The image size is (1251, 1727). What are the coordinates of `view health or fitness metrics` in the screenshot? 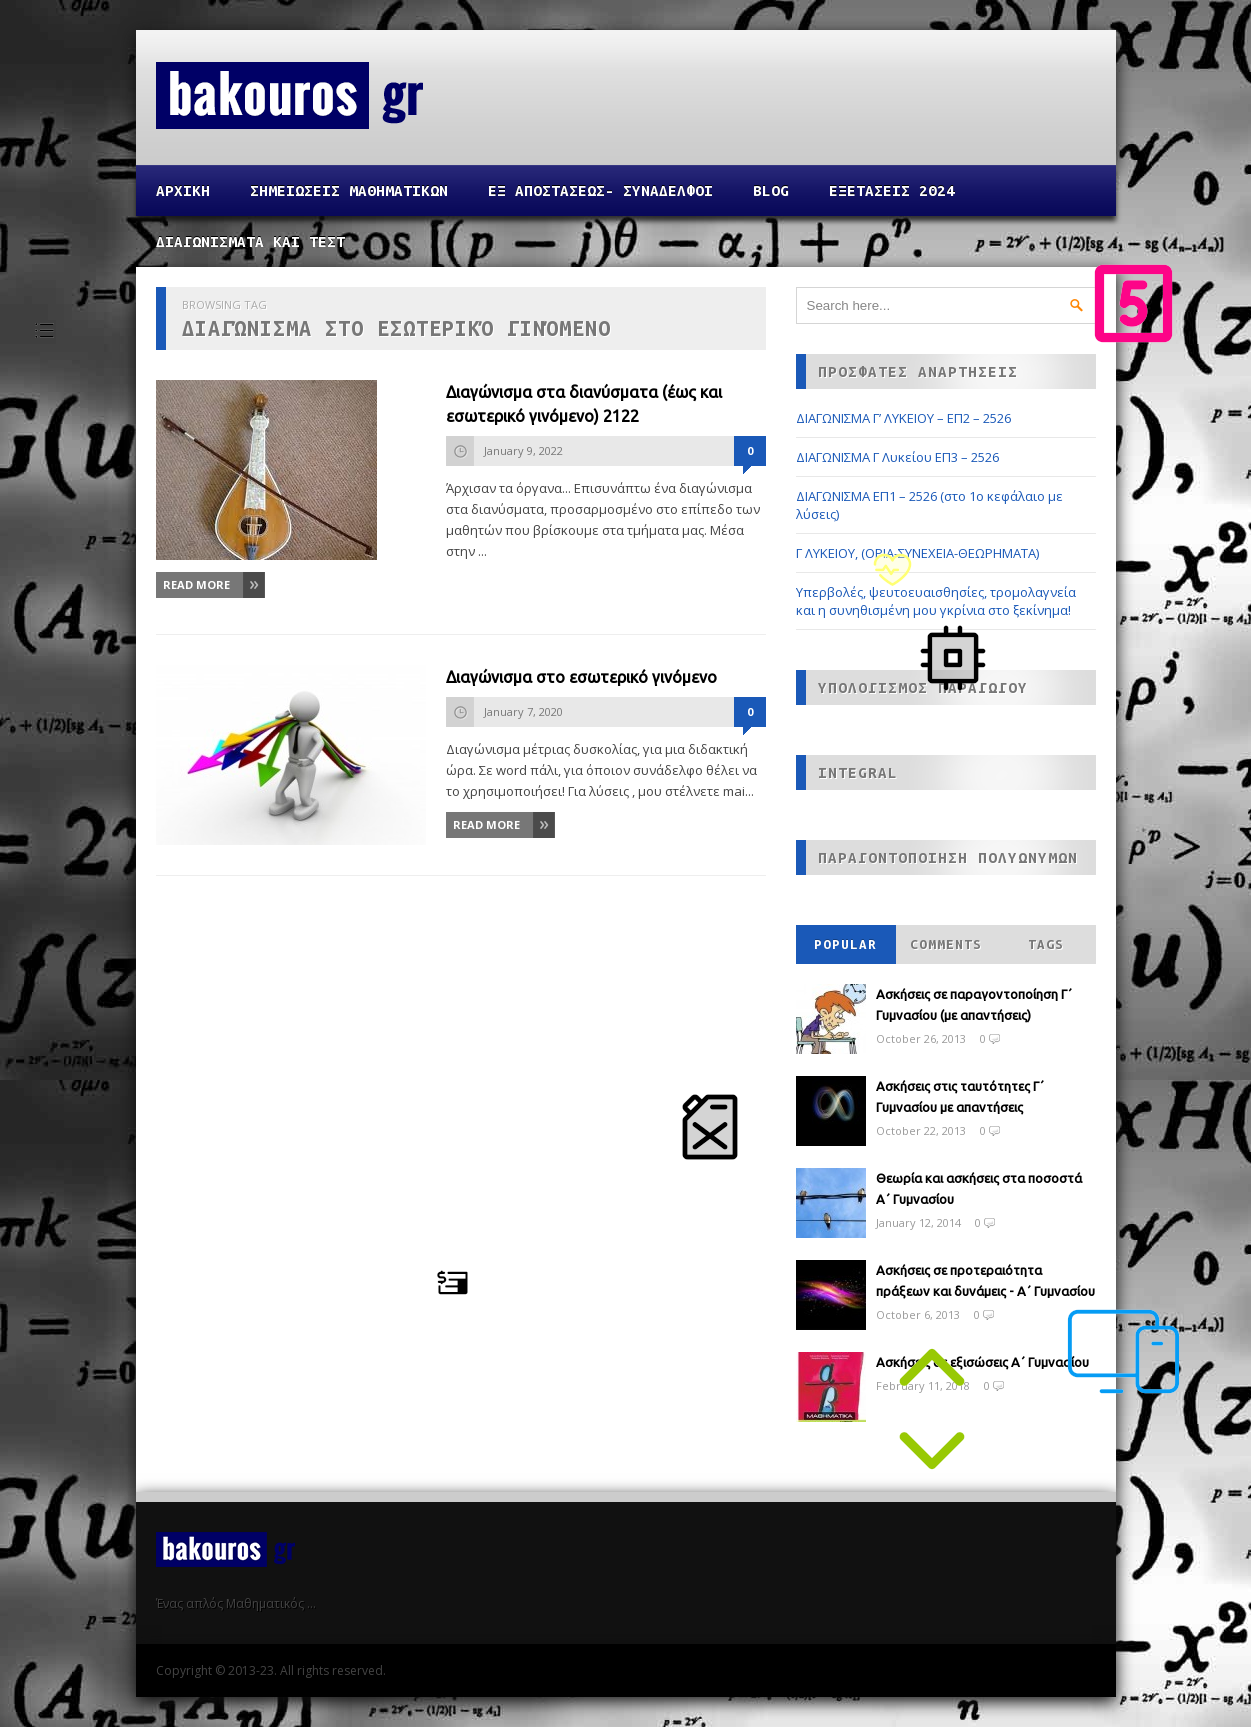 It's located at (892, 568).